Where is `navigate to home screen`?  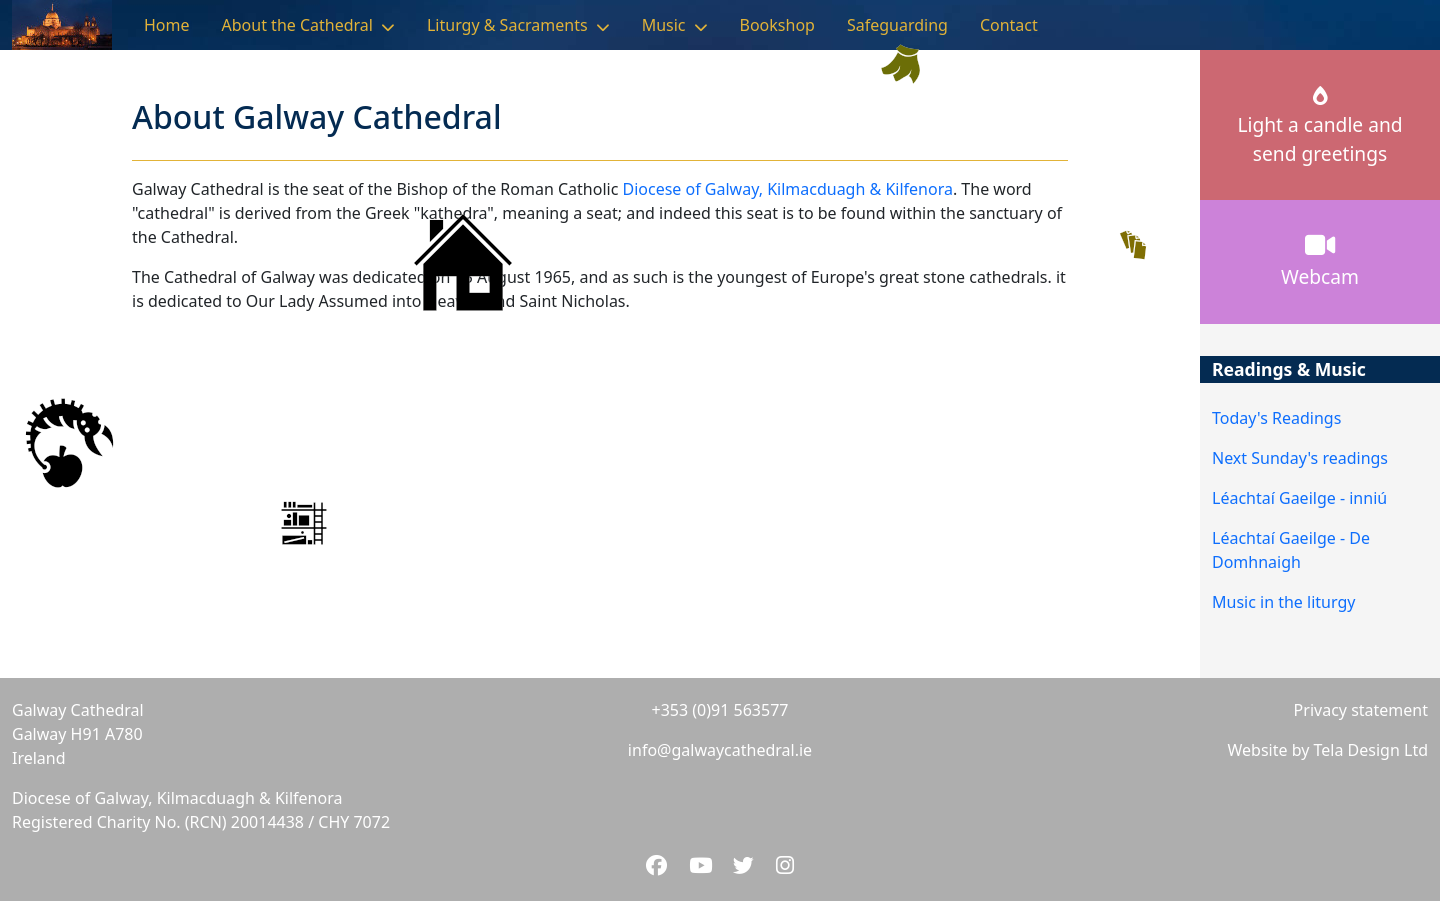 navigate to home screen is located at coordinates (463, 263).